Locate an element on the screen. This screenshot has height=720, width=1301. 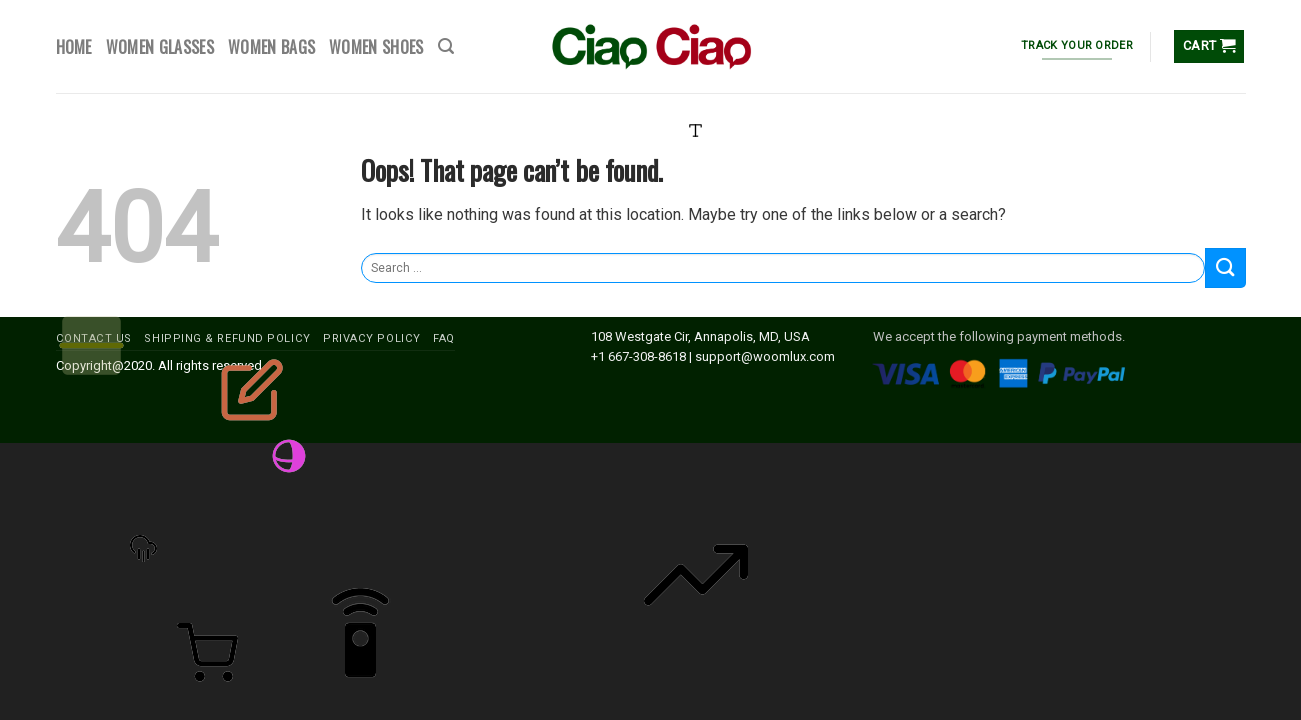
edit or modify content is located at coordinates (252, 390).